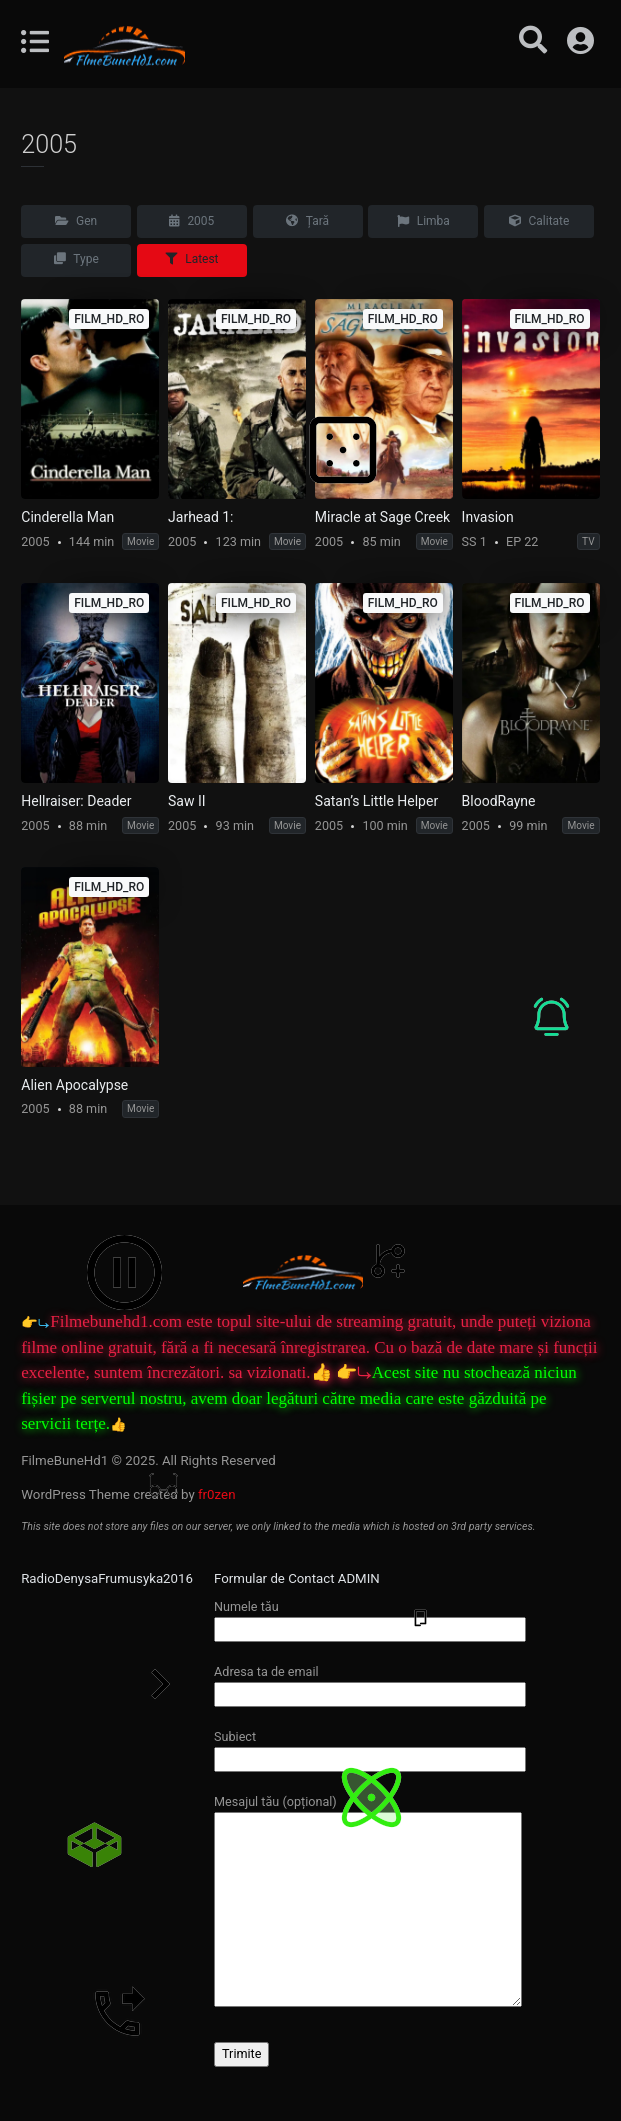 This screenshot has width=621, height=2121. Describe the element at coordinates (551, 1017) in the screenshot. I see `indicates new notifications or alerts` at that location.